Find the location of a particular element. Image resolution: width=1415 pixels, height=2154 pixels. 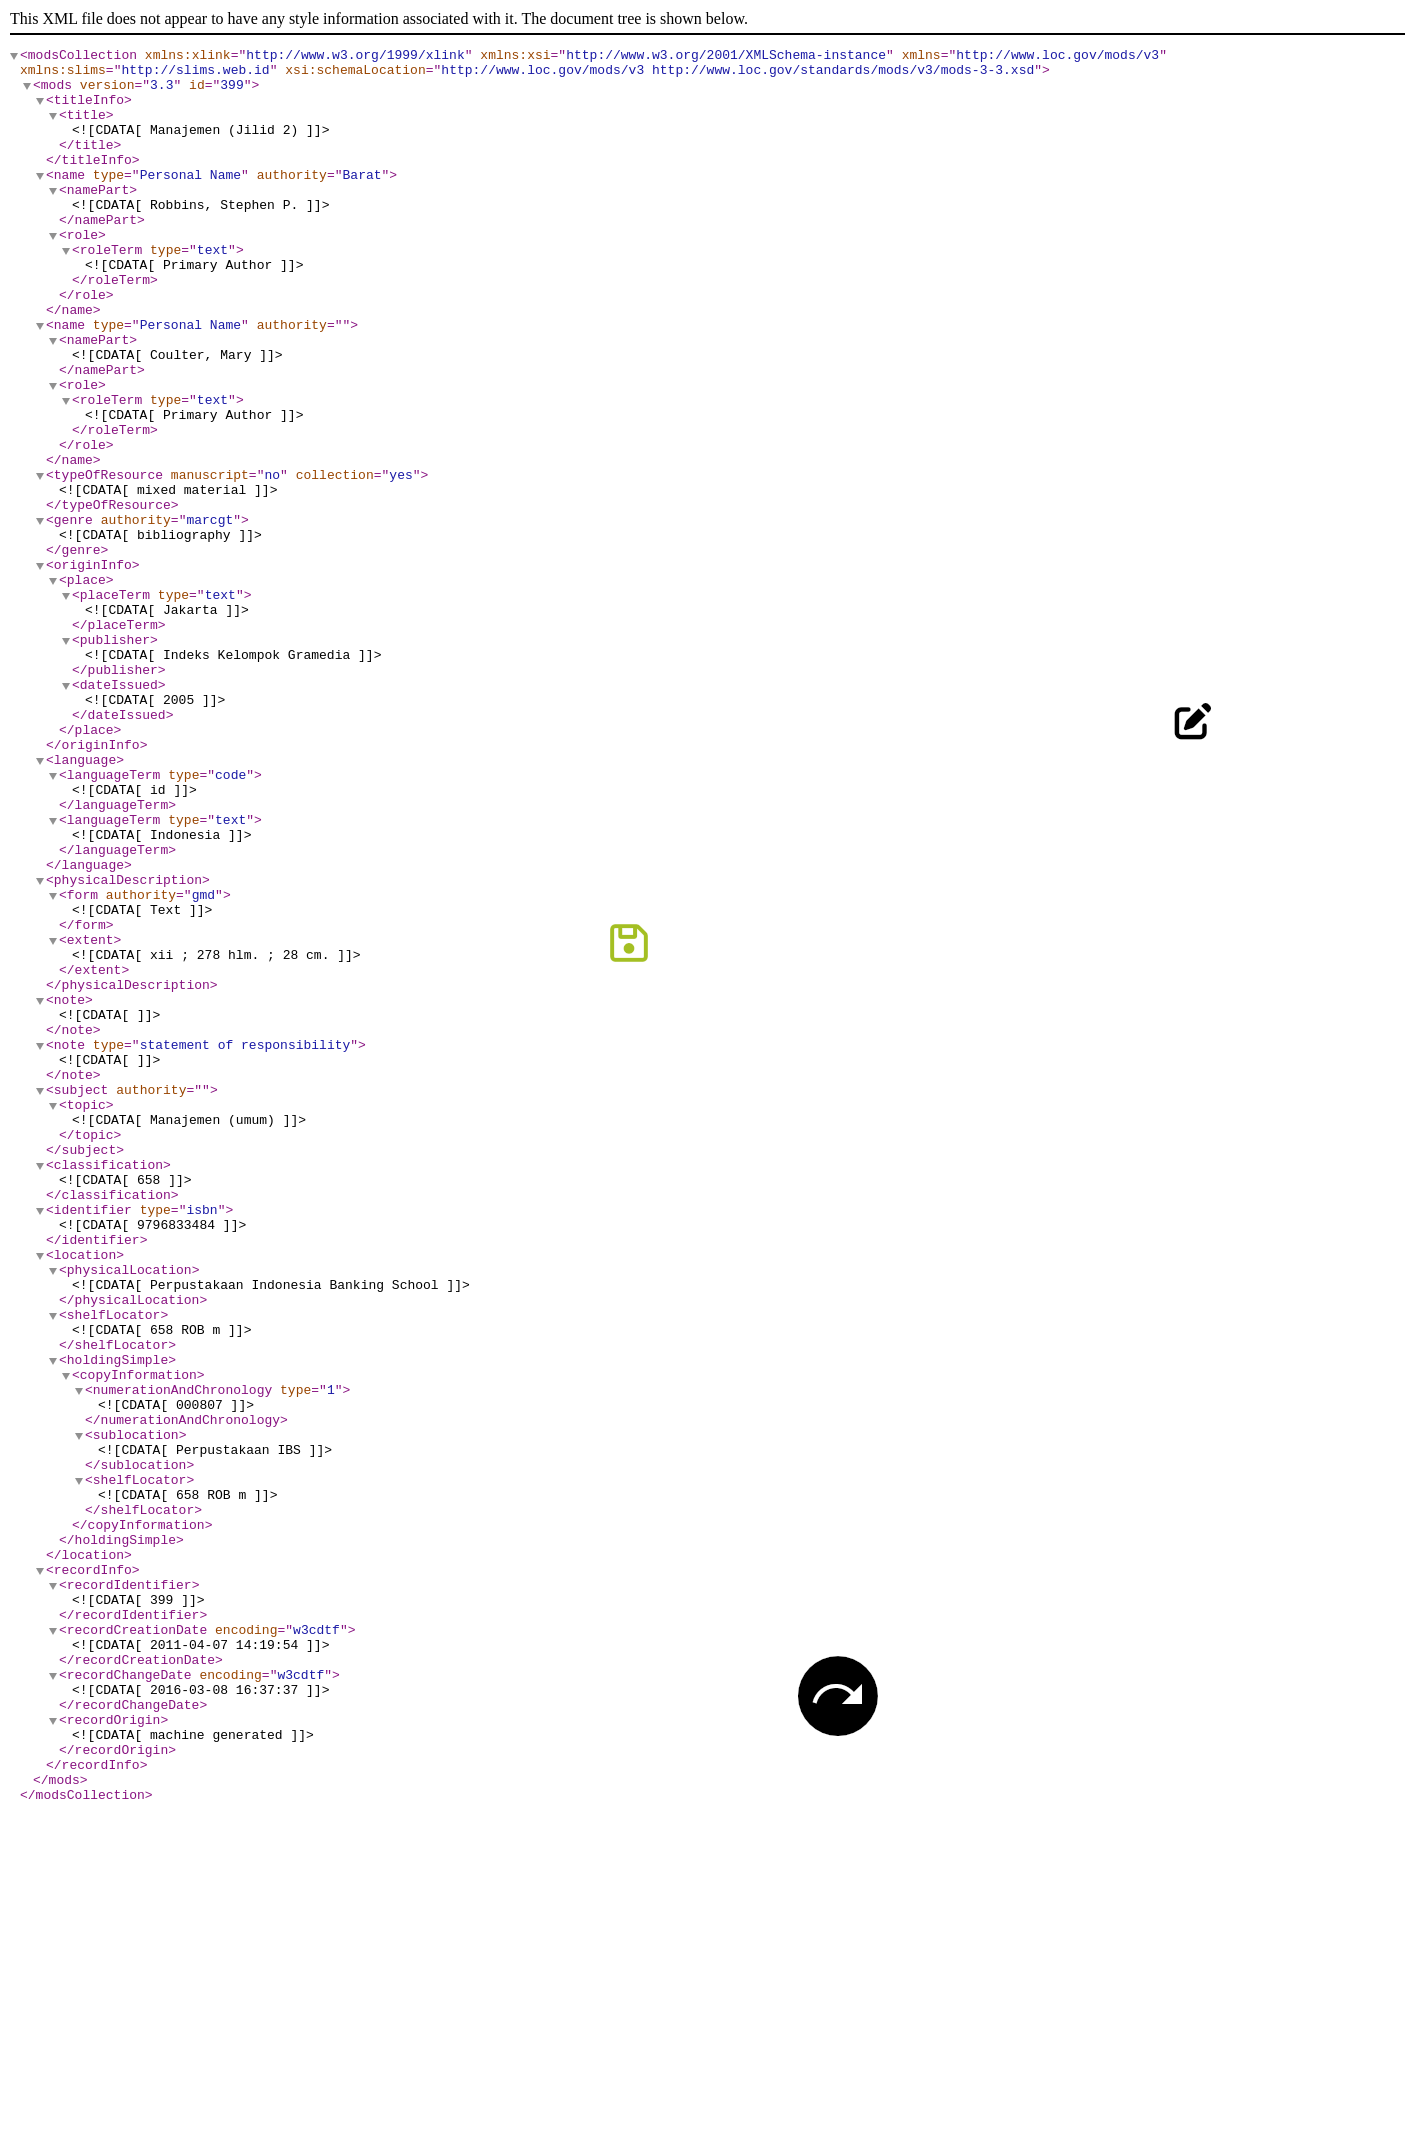

edit or modify content is located at coordinates (1193, 721).